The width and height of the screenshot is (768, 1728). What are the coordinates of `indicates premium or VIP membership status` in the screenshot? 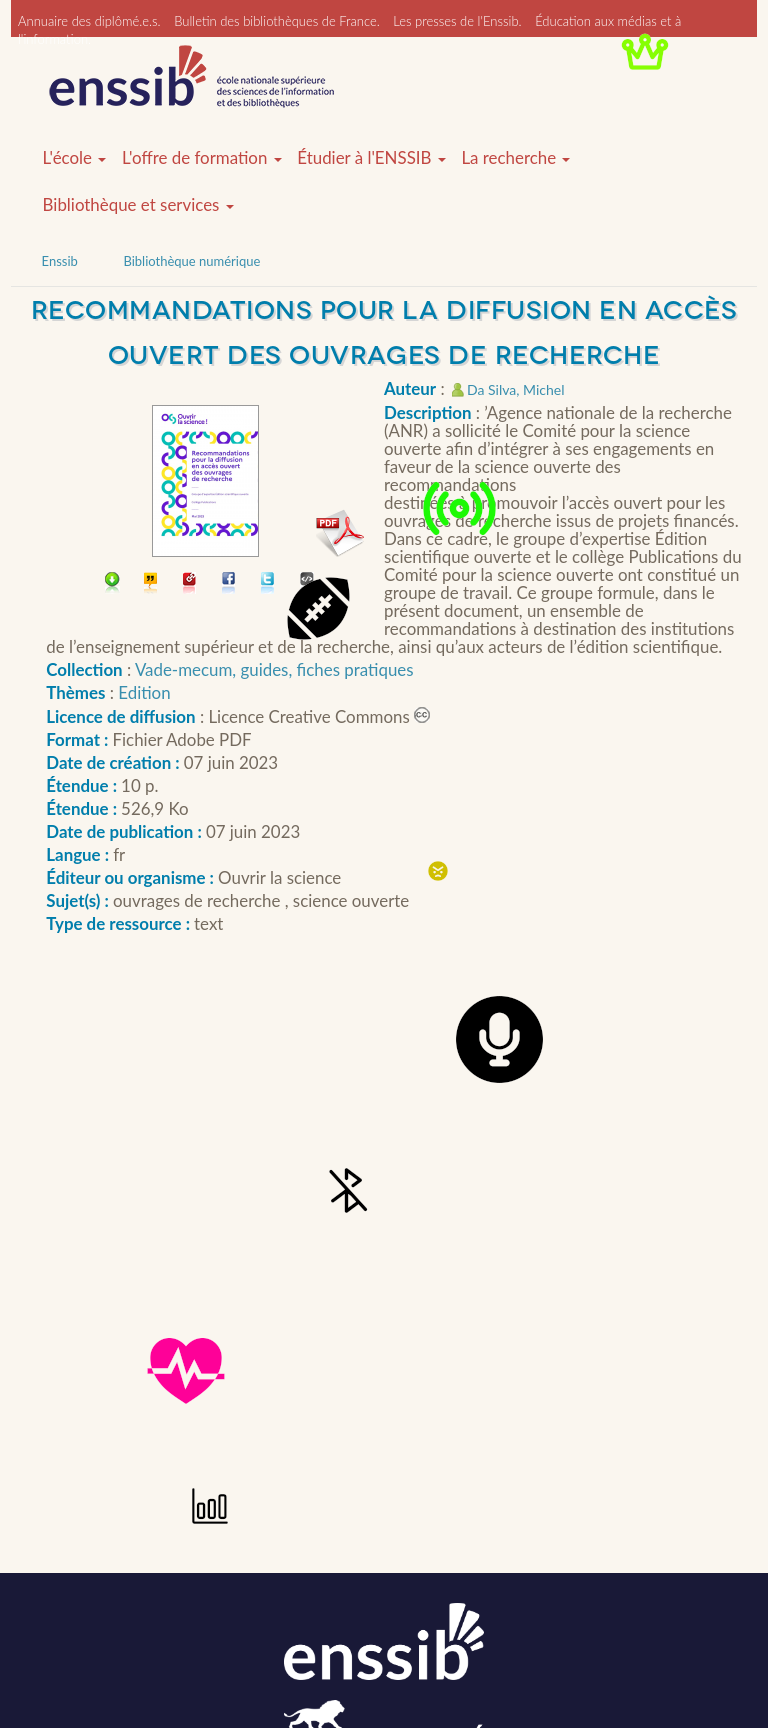 It's located at (645, 54).